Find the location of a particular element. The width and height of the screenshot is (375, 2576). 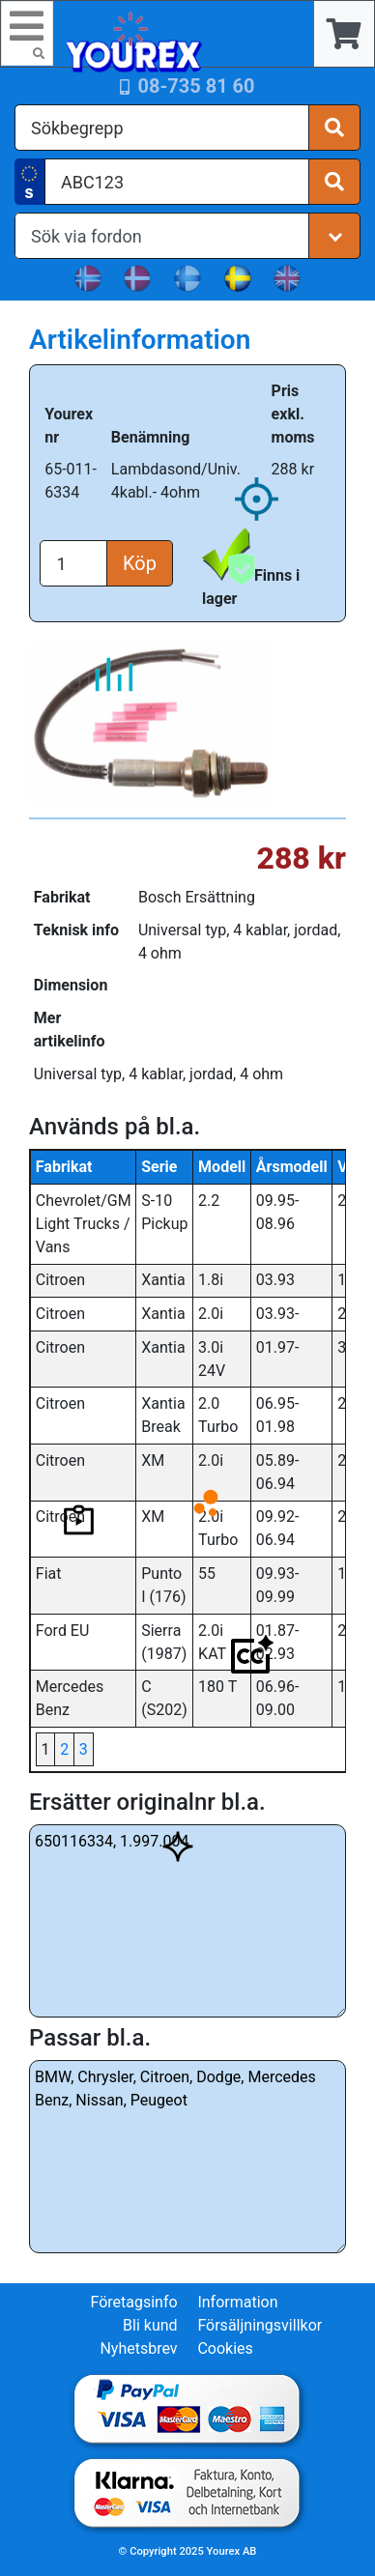

focus on a specific area or element is located at coordinates (256, 499).